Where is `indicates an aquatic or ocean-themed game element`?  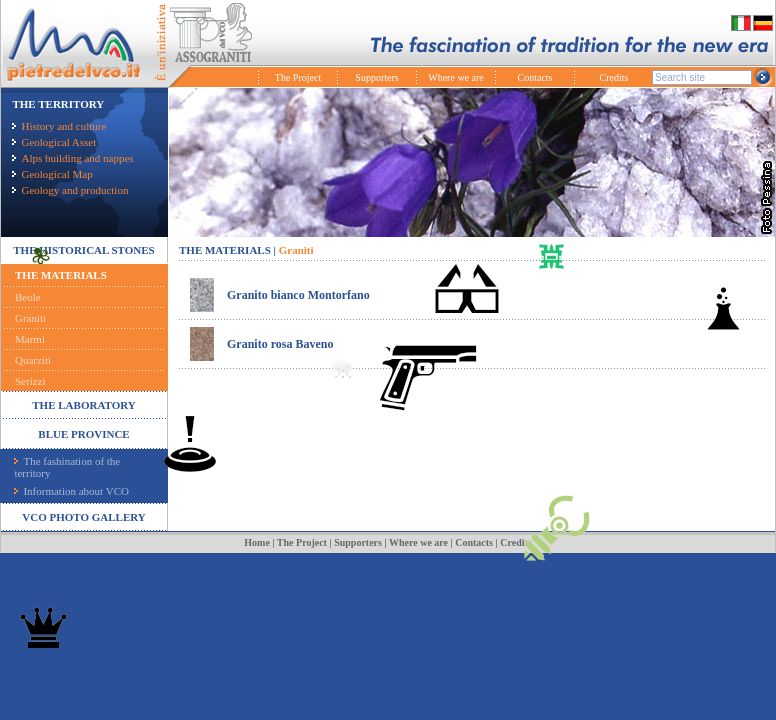
indicates an aquatic or ocean-themed game element is located at coordinates (41, 256).